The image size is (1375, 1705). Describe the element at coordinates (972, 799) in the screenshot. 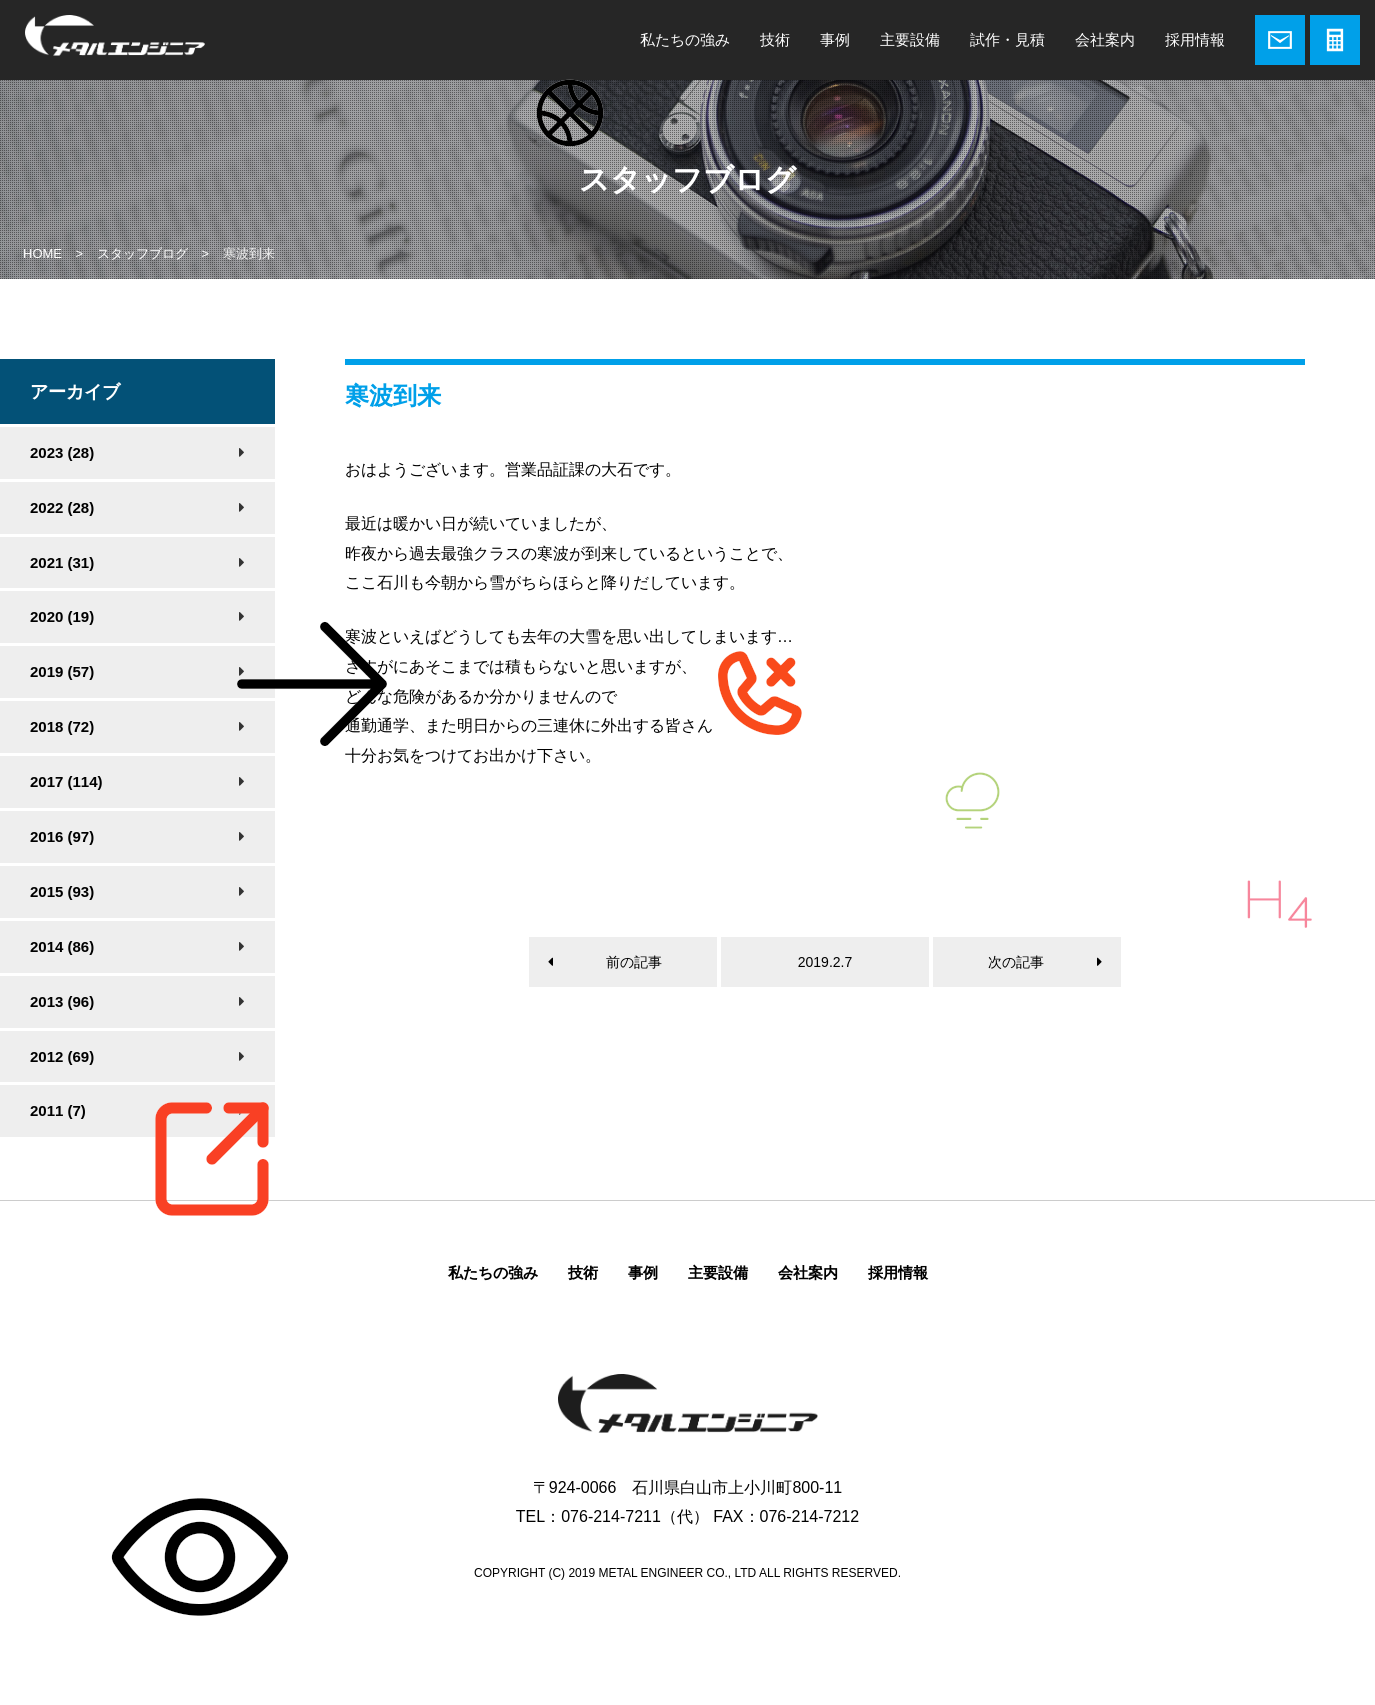

I see `indicates foggy weather conditions` at that location.